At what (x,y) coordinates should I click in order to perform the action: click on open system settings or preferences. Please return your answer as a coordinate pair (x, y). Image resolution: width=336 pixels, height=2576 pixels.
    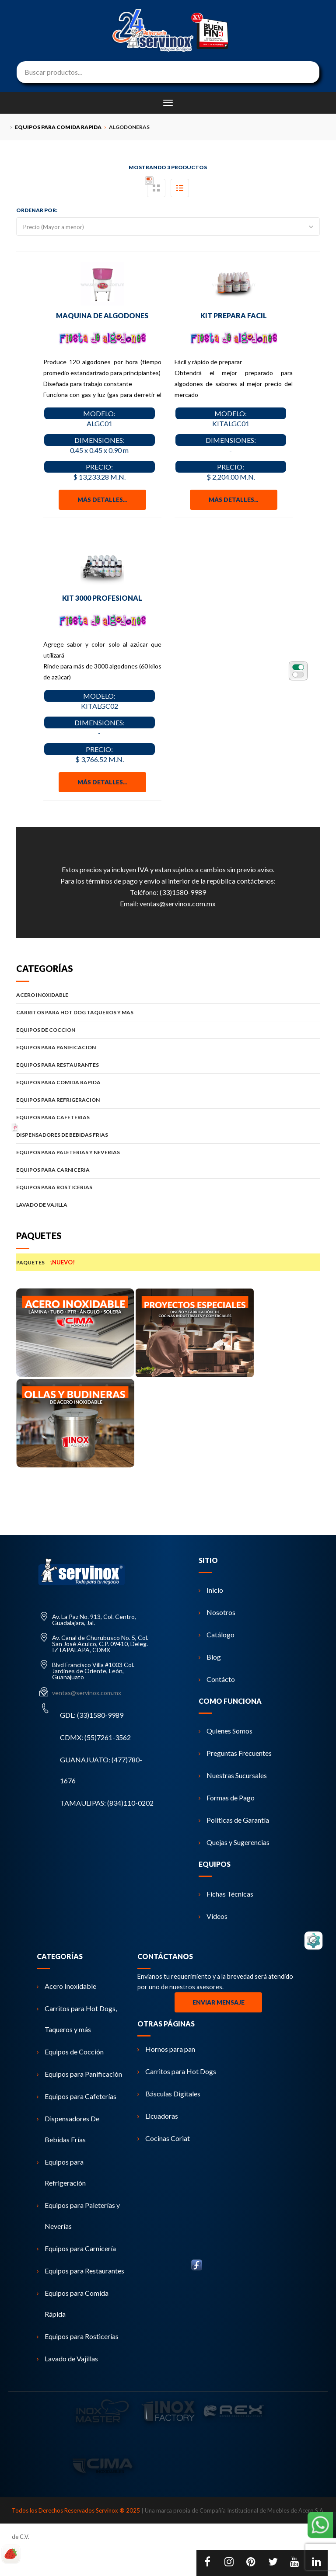
    Looking at the image, I should click on (149, 181).